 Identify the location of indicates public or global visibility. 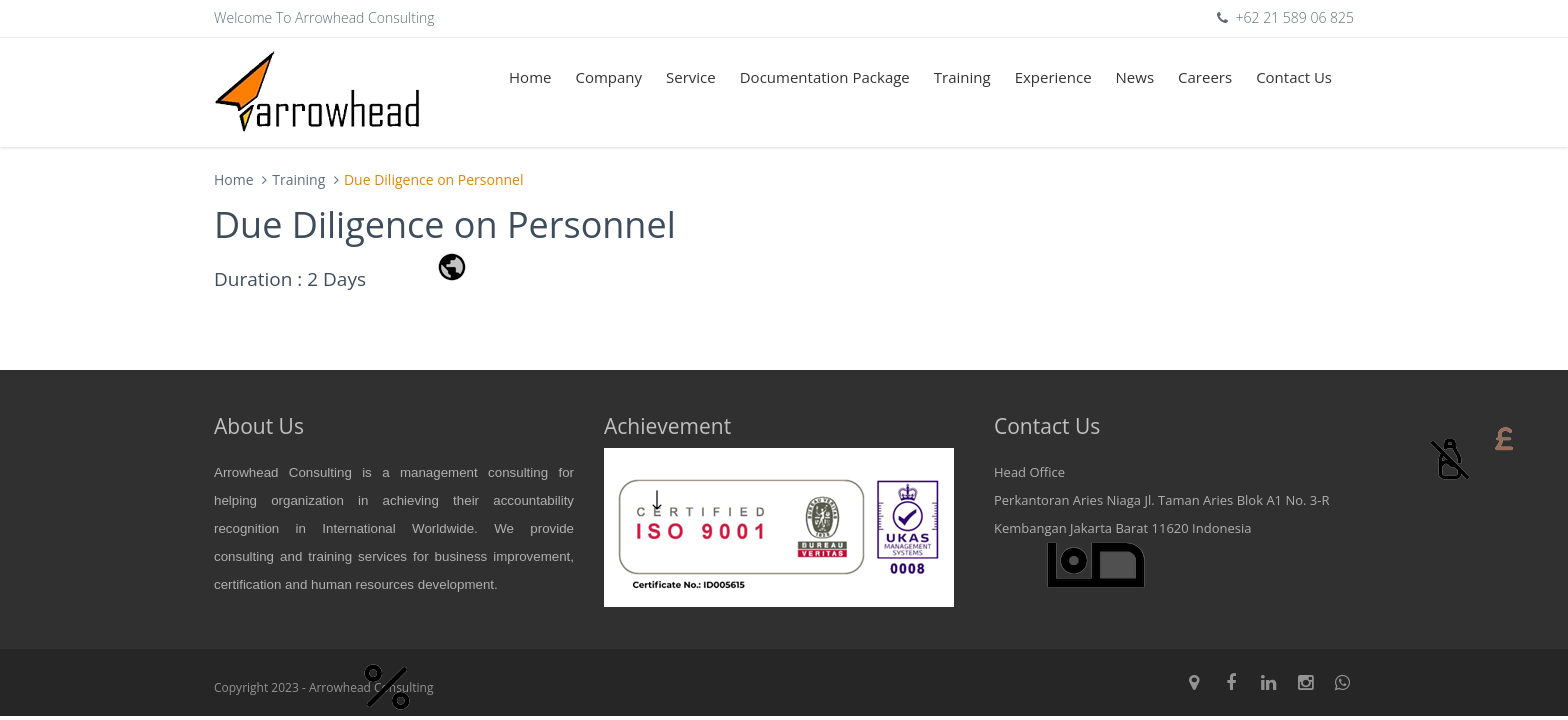
(452, 267).